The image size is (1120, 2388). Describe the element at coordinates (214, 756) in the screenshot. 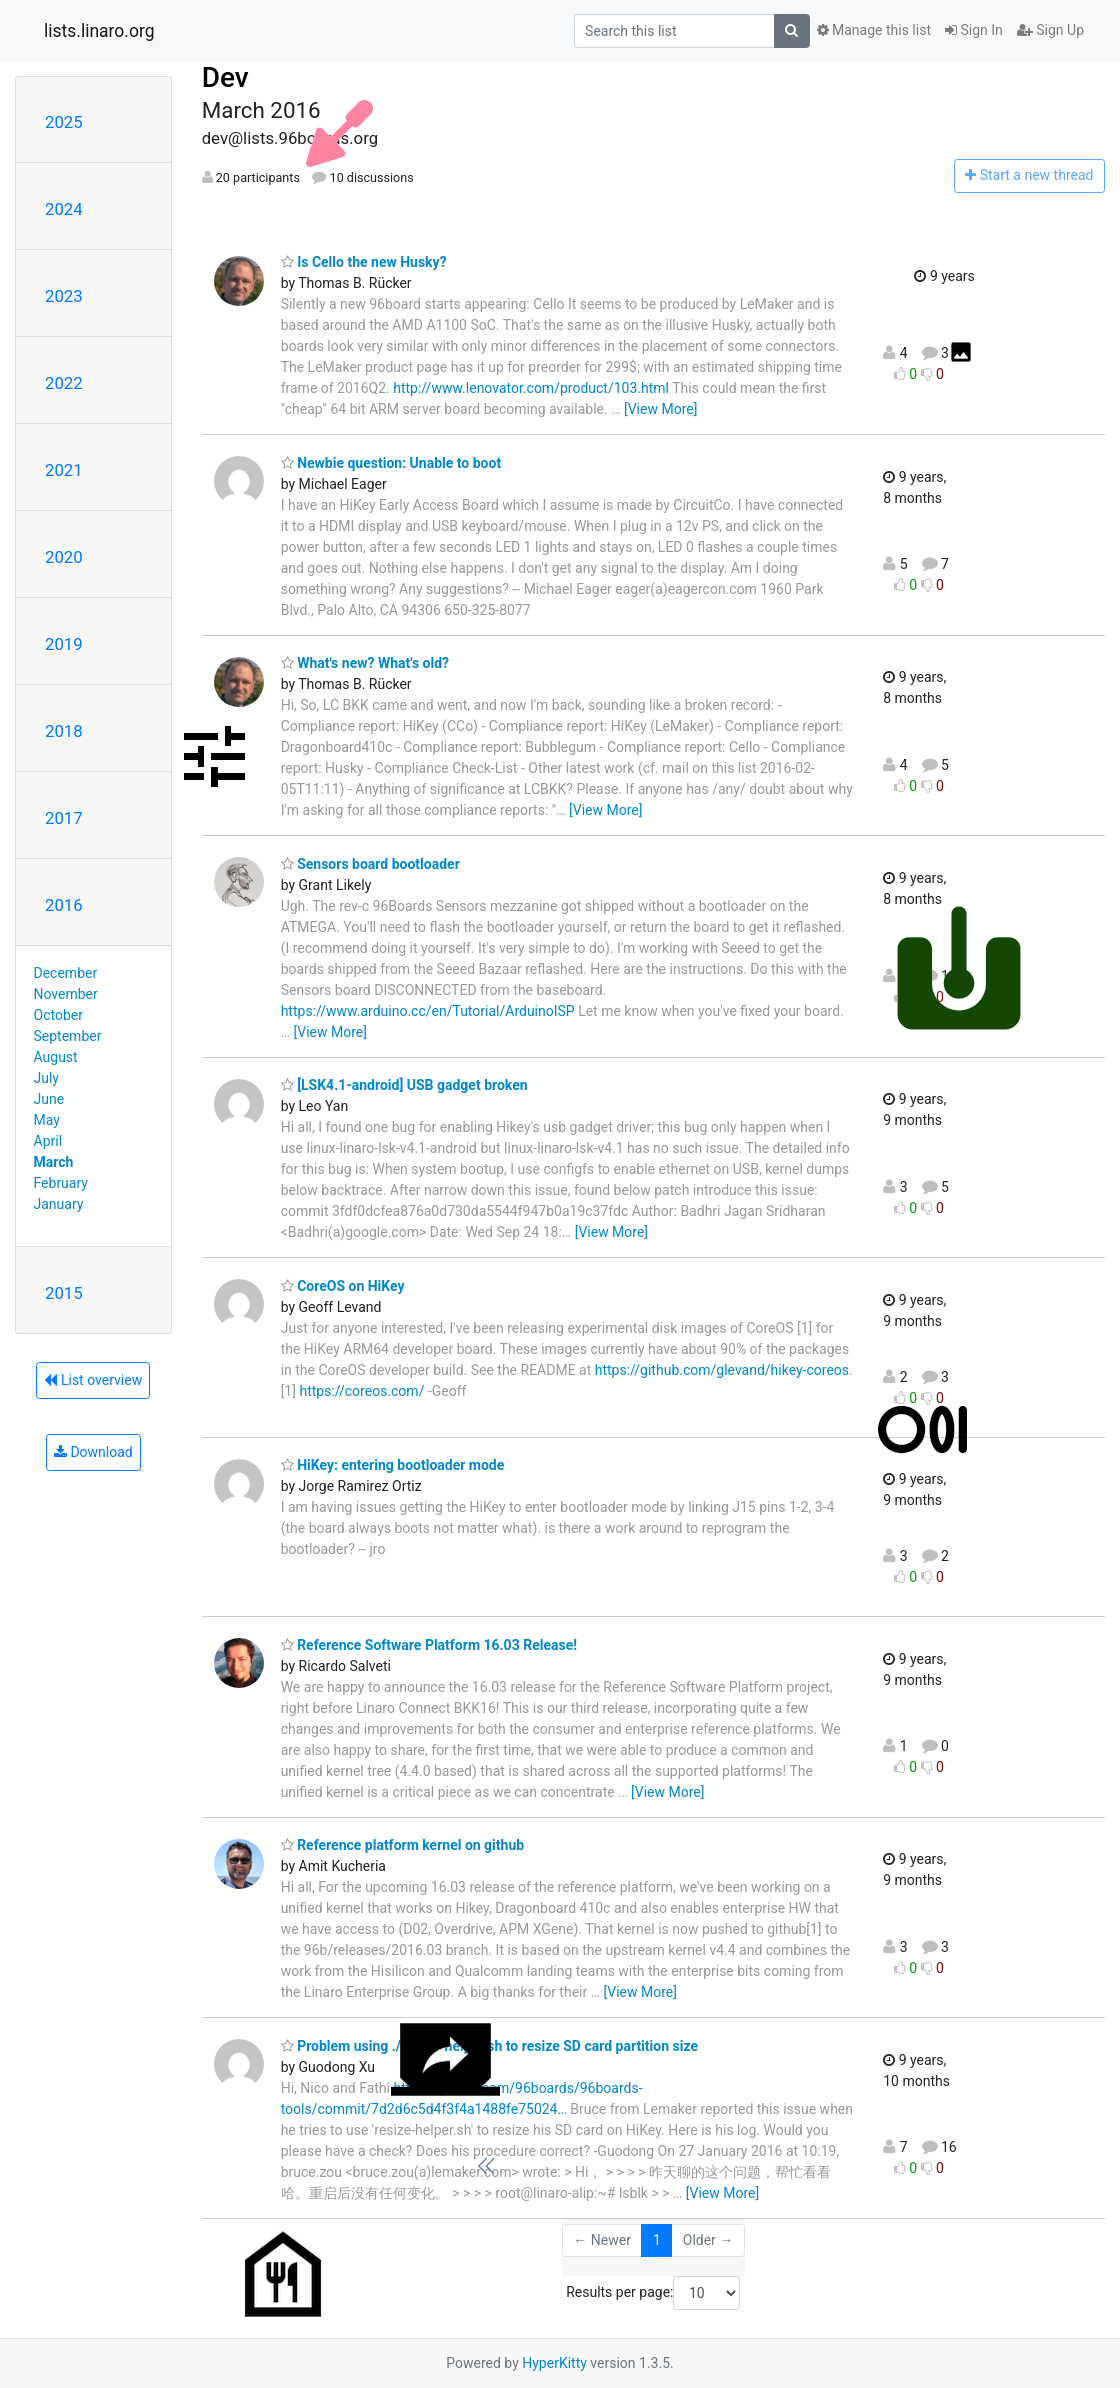

I see `adjust settings or preferences` at that location.